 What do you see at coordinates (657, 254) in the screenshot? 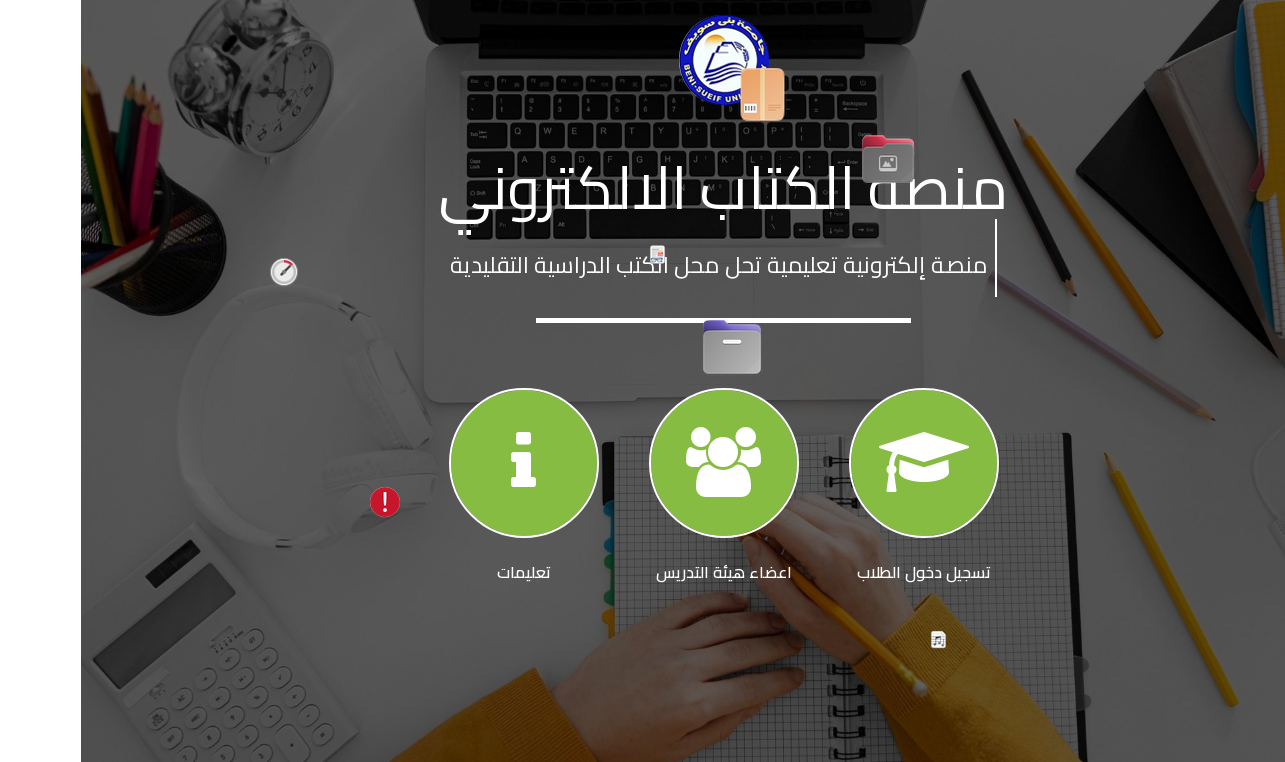
I see `open evince document viewer` at bounding box center [657, 254].